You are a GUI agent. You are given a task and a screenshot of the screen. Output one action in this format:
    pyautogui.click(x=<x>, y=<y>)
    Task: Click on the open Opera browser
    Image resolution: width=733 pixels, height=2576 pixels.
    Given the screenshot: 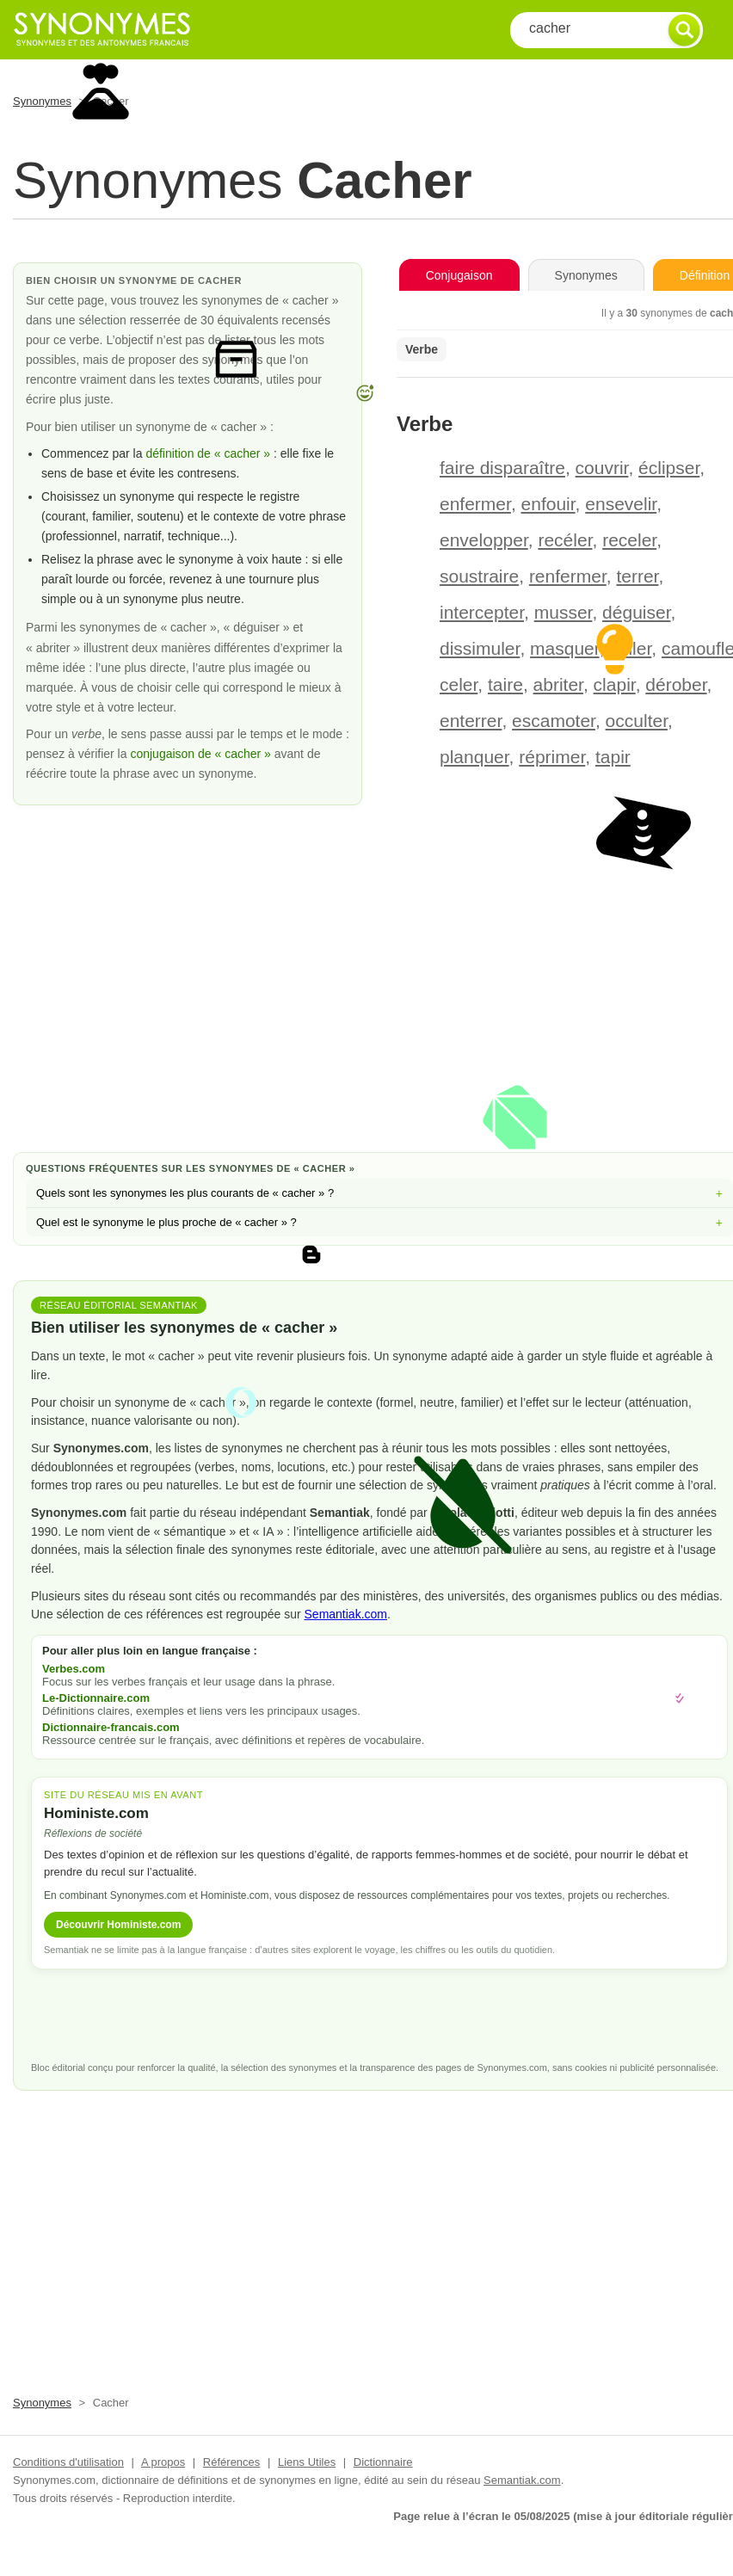 What is the action you would take?
    pyautogui.click(x=241, y=1402)
    